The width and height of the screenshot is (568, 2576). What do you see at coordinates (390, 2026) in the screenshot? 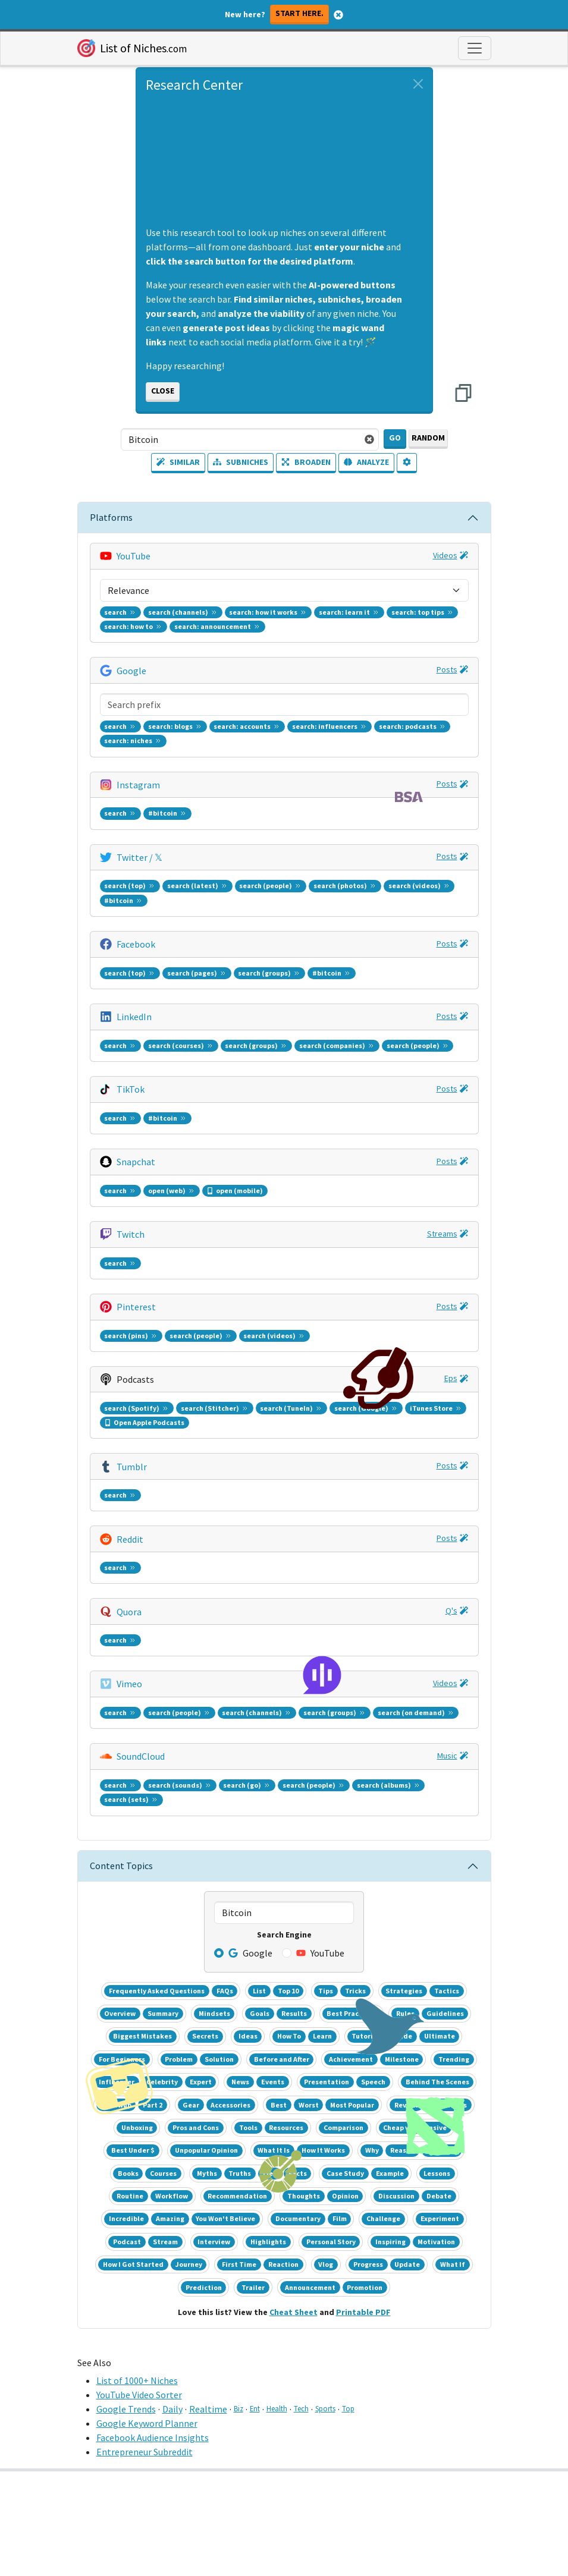
I see `fluentd data collector logo` at bounding box center [390, 2026].